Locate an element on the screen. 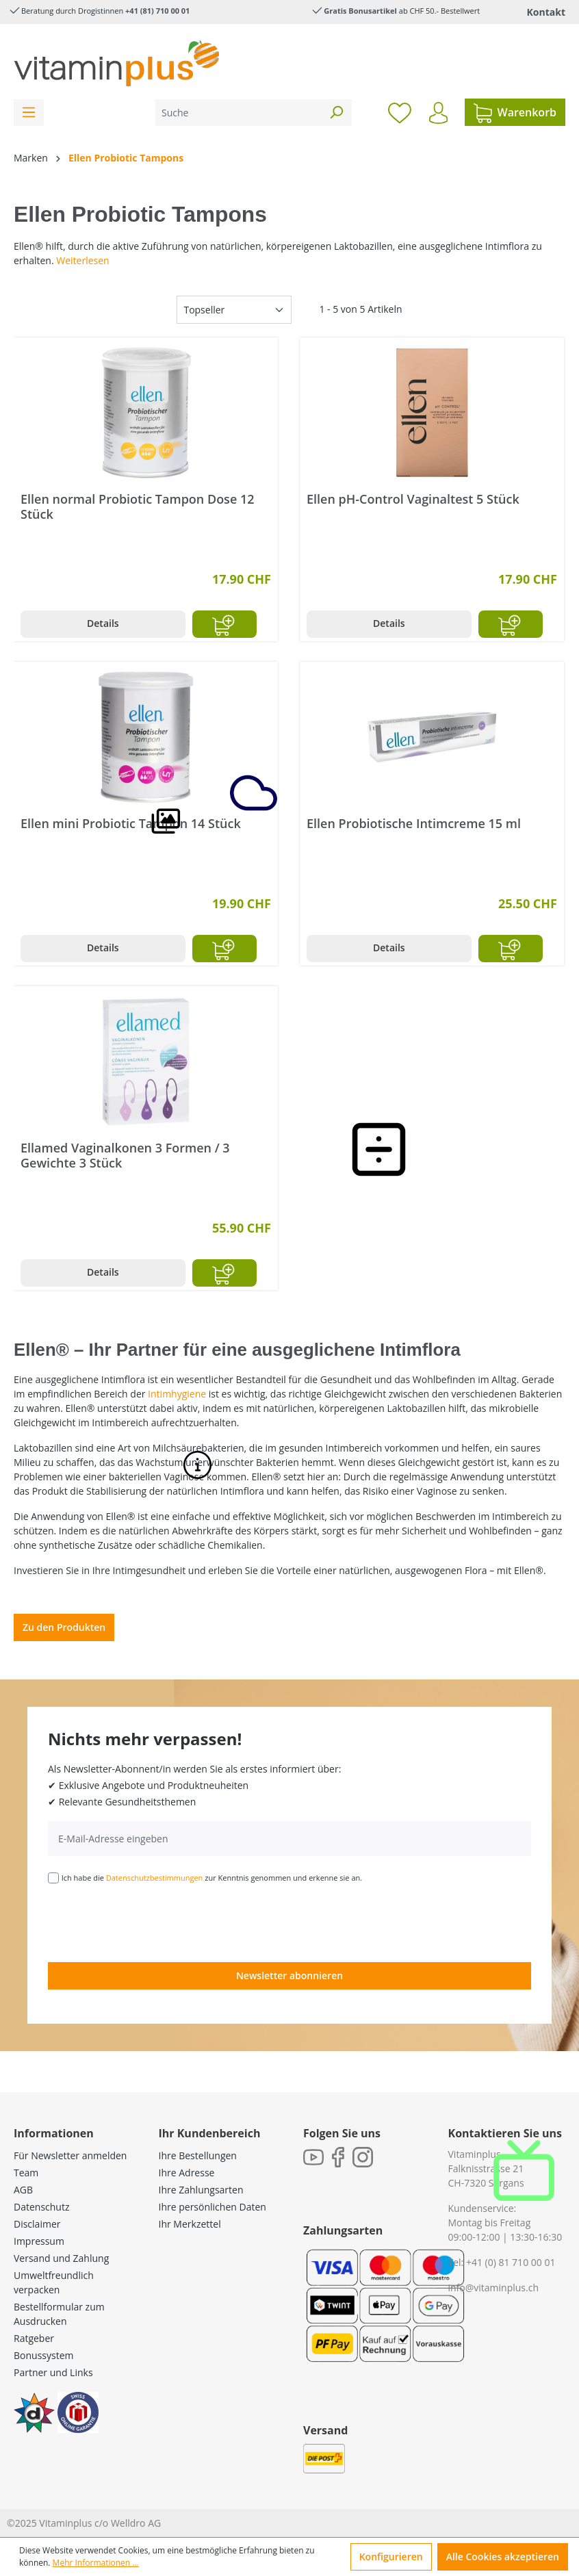  access tv or video streaming features is located at coordinates (524, 2170).